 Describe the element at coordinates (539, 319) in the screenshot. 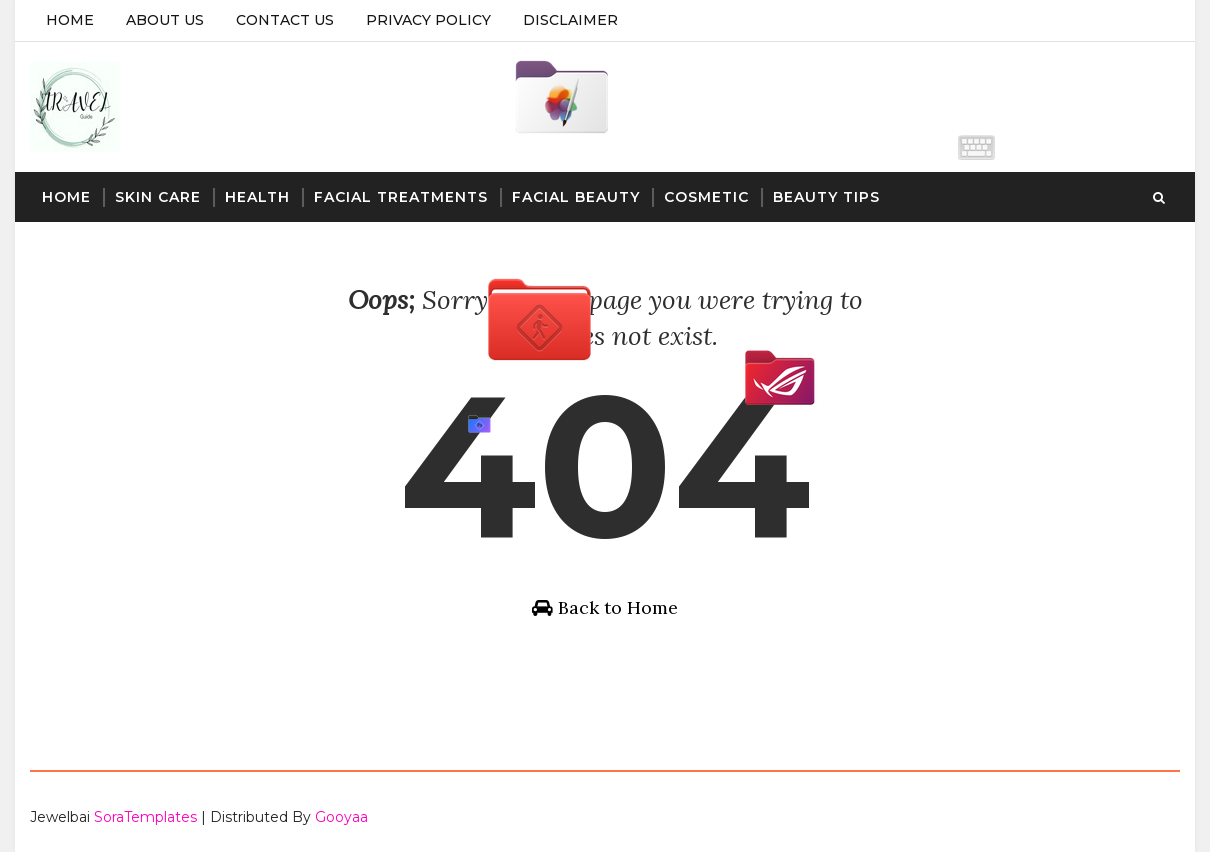

I see `access public or shared folder` at that location.